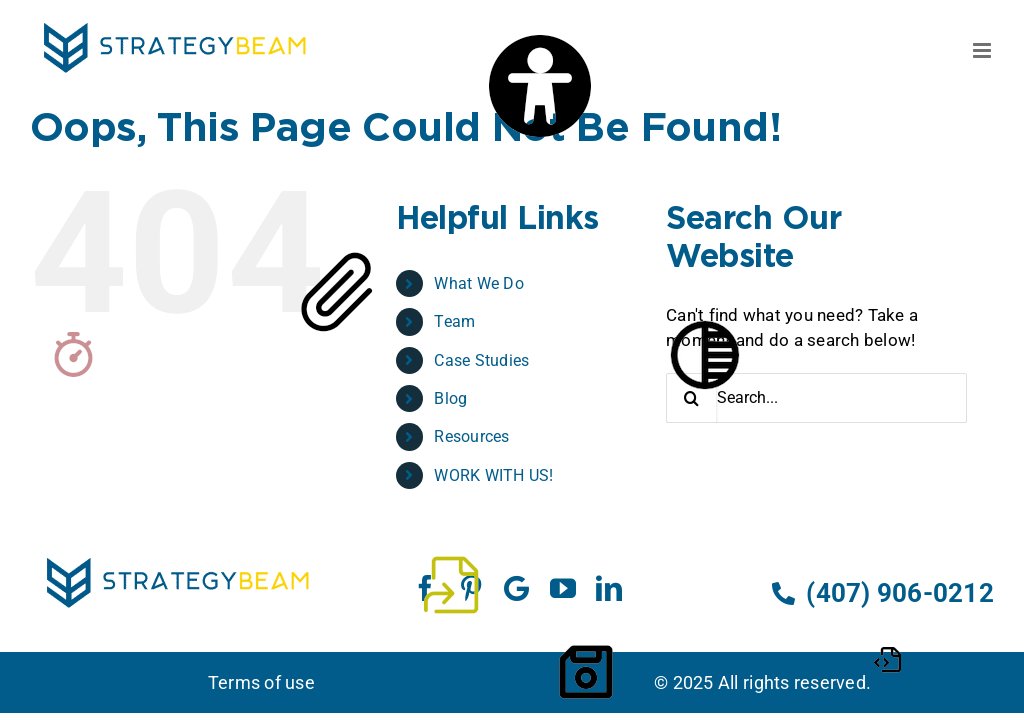 The image size is (1024, 720). I want to click on open a linked or referenced file, so click(455, 585).